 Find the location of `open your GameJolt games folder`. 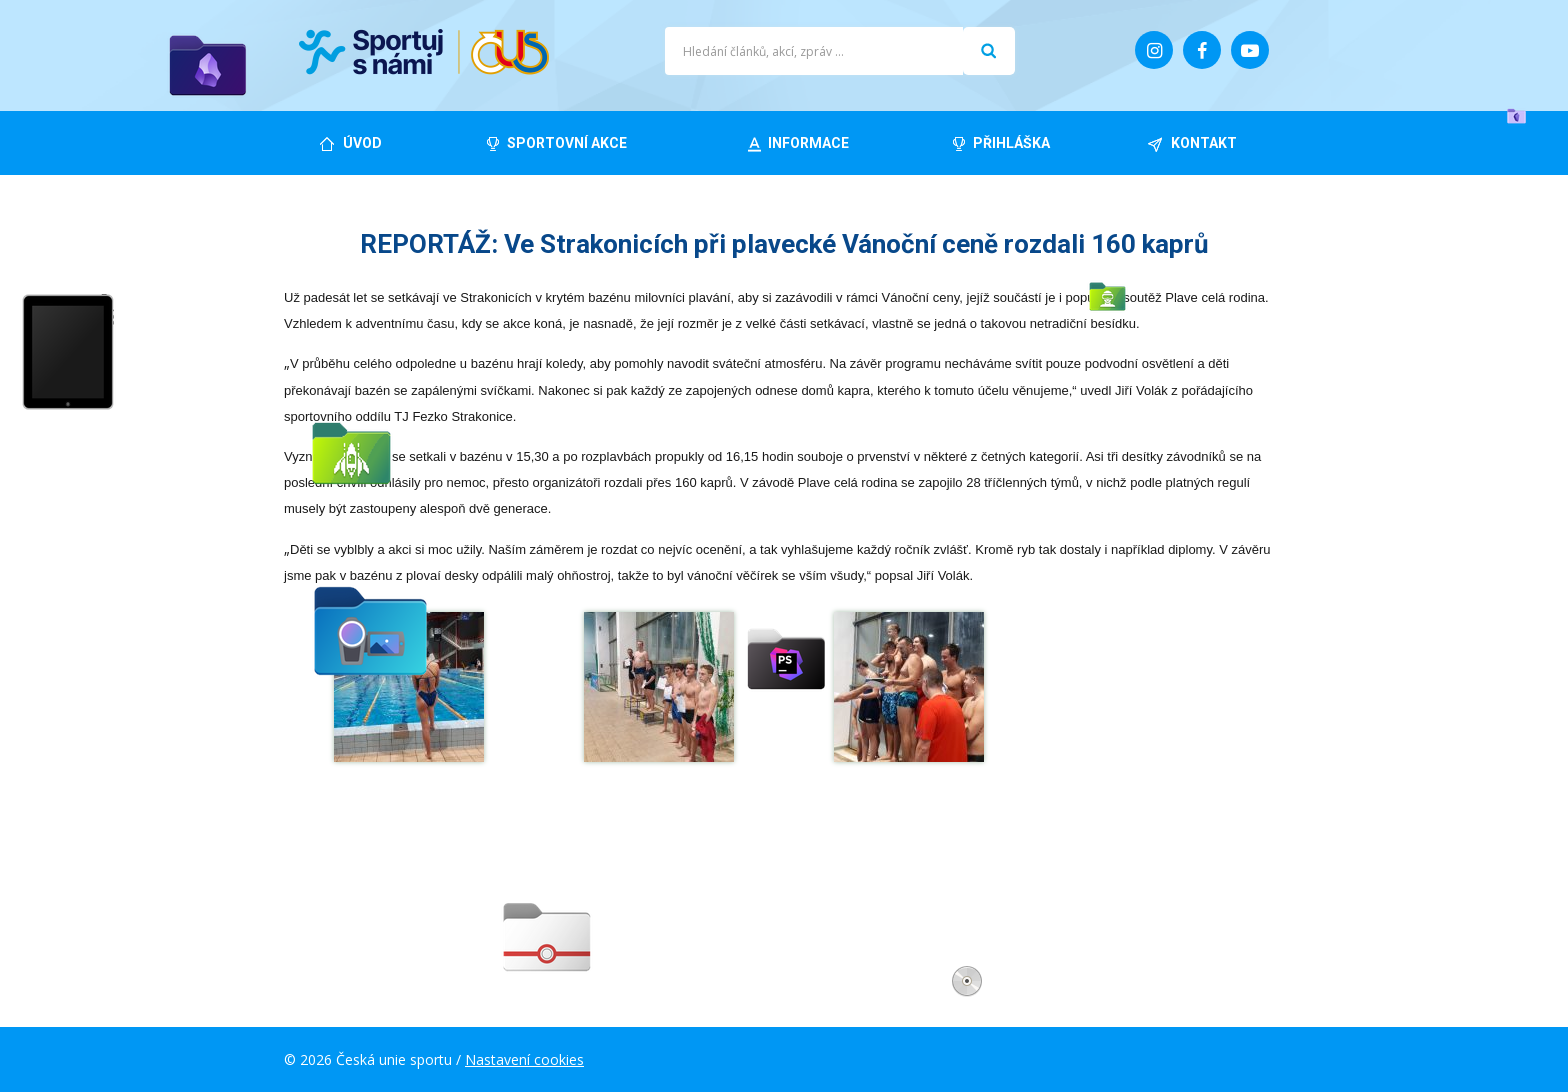

open your GameJolt games folder is located at coordinates (351, 455).